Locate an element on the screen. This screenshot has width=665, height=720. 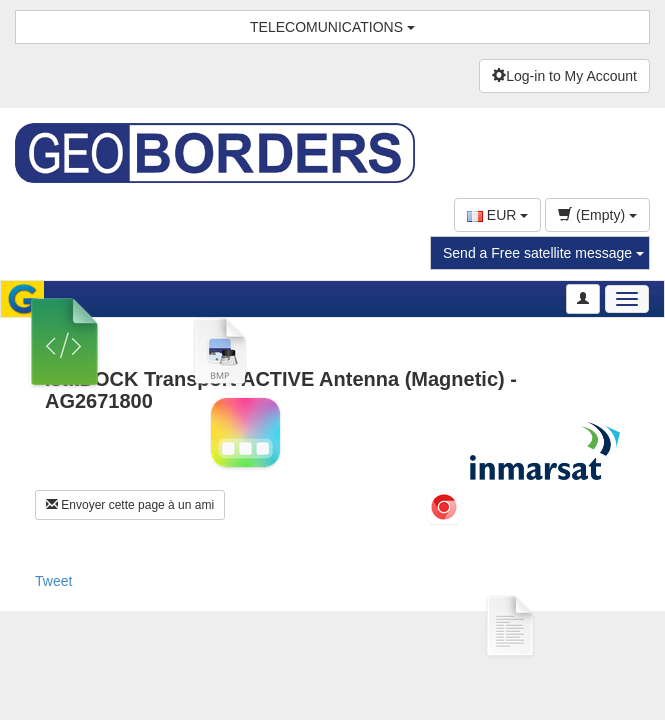
a qt resource file used in nokia/qt development is located at coordinates (64, 343).